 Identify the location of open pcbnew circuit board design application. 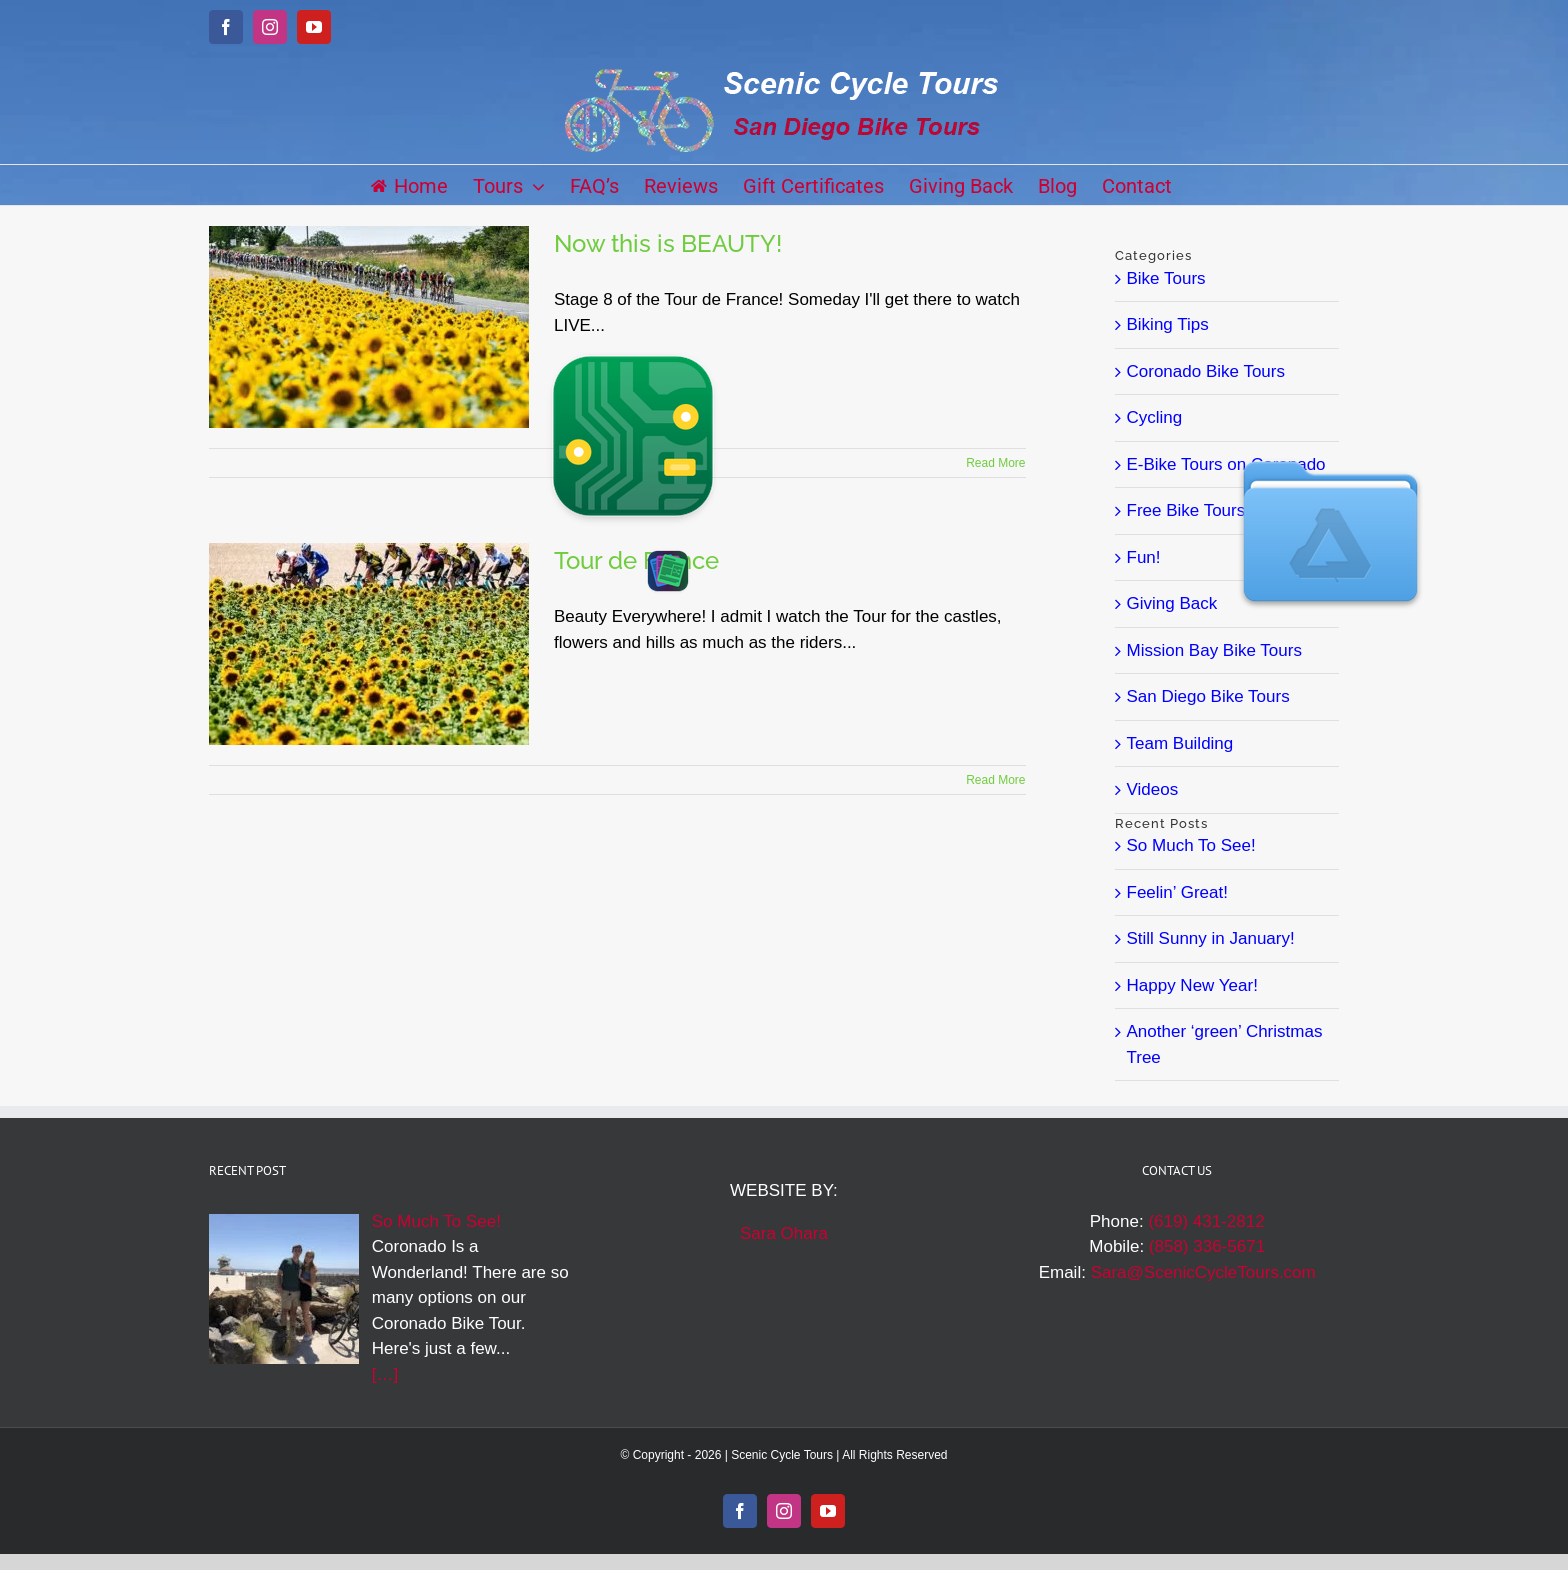
(633, 436).